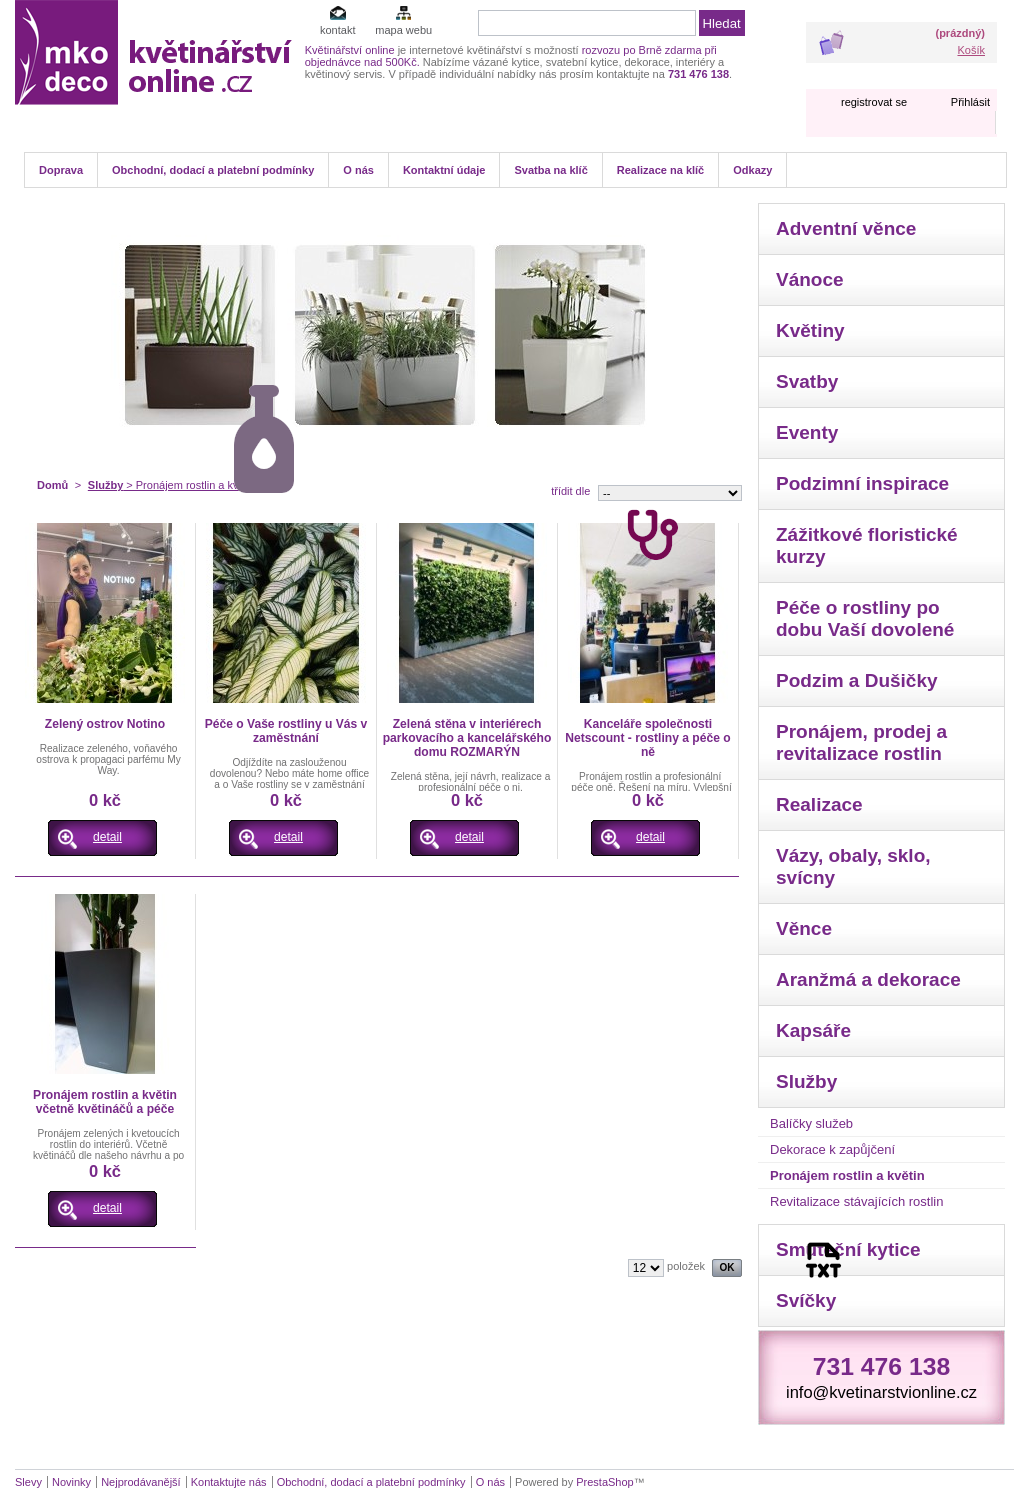 The width and height of the screenshot is (1029, 1493). Describe the element at coordinates (823, 1261) in the screenshot. I see `open a text file` at that location.